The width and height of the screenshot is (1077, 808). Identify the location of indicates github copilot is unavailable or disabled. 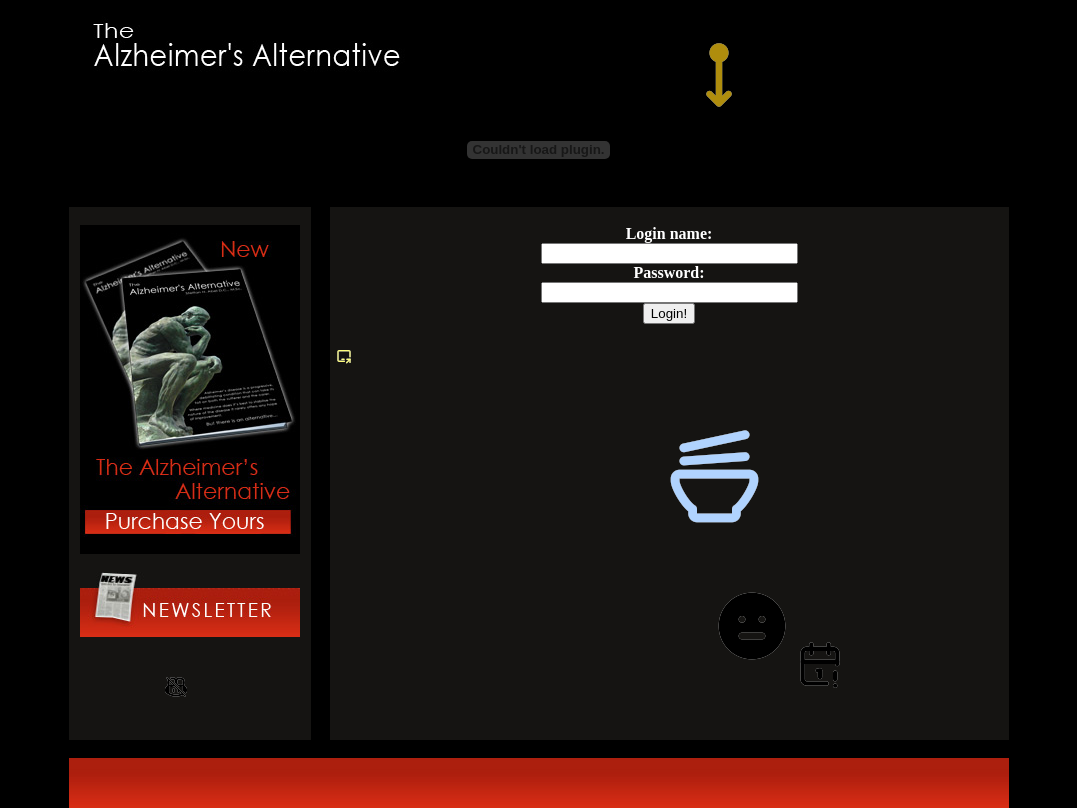
(176, 687).